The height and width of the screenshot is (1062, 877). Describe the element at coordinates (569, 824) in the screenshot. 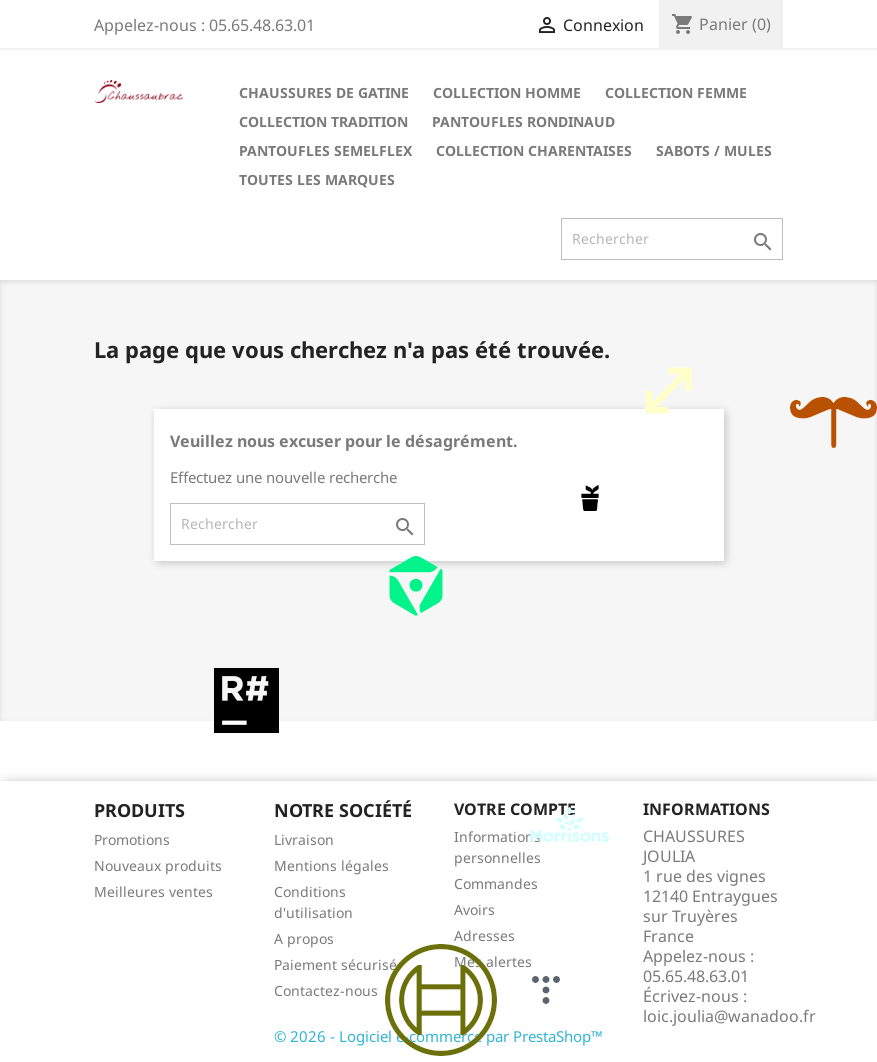

I see `morrisons supermarket app or website` at that location.